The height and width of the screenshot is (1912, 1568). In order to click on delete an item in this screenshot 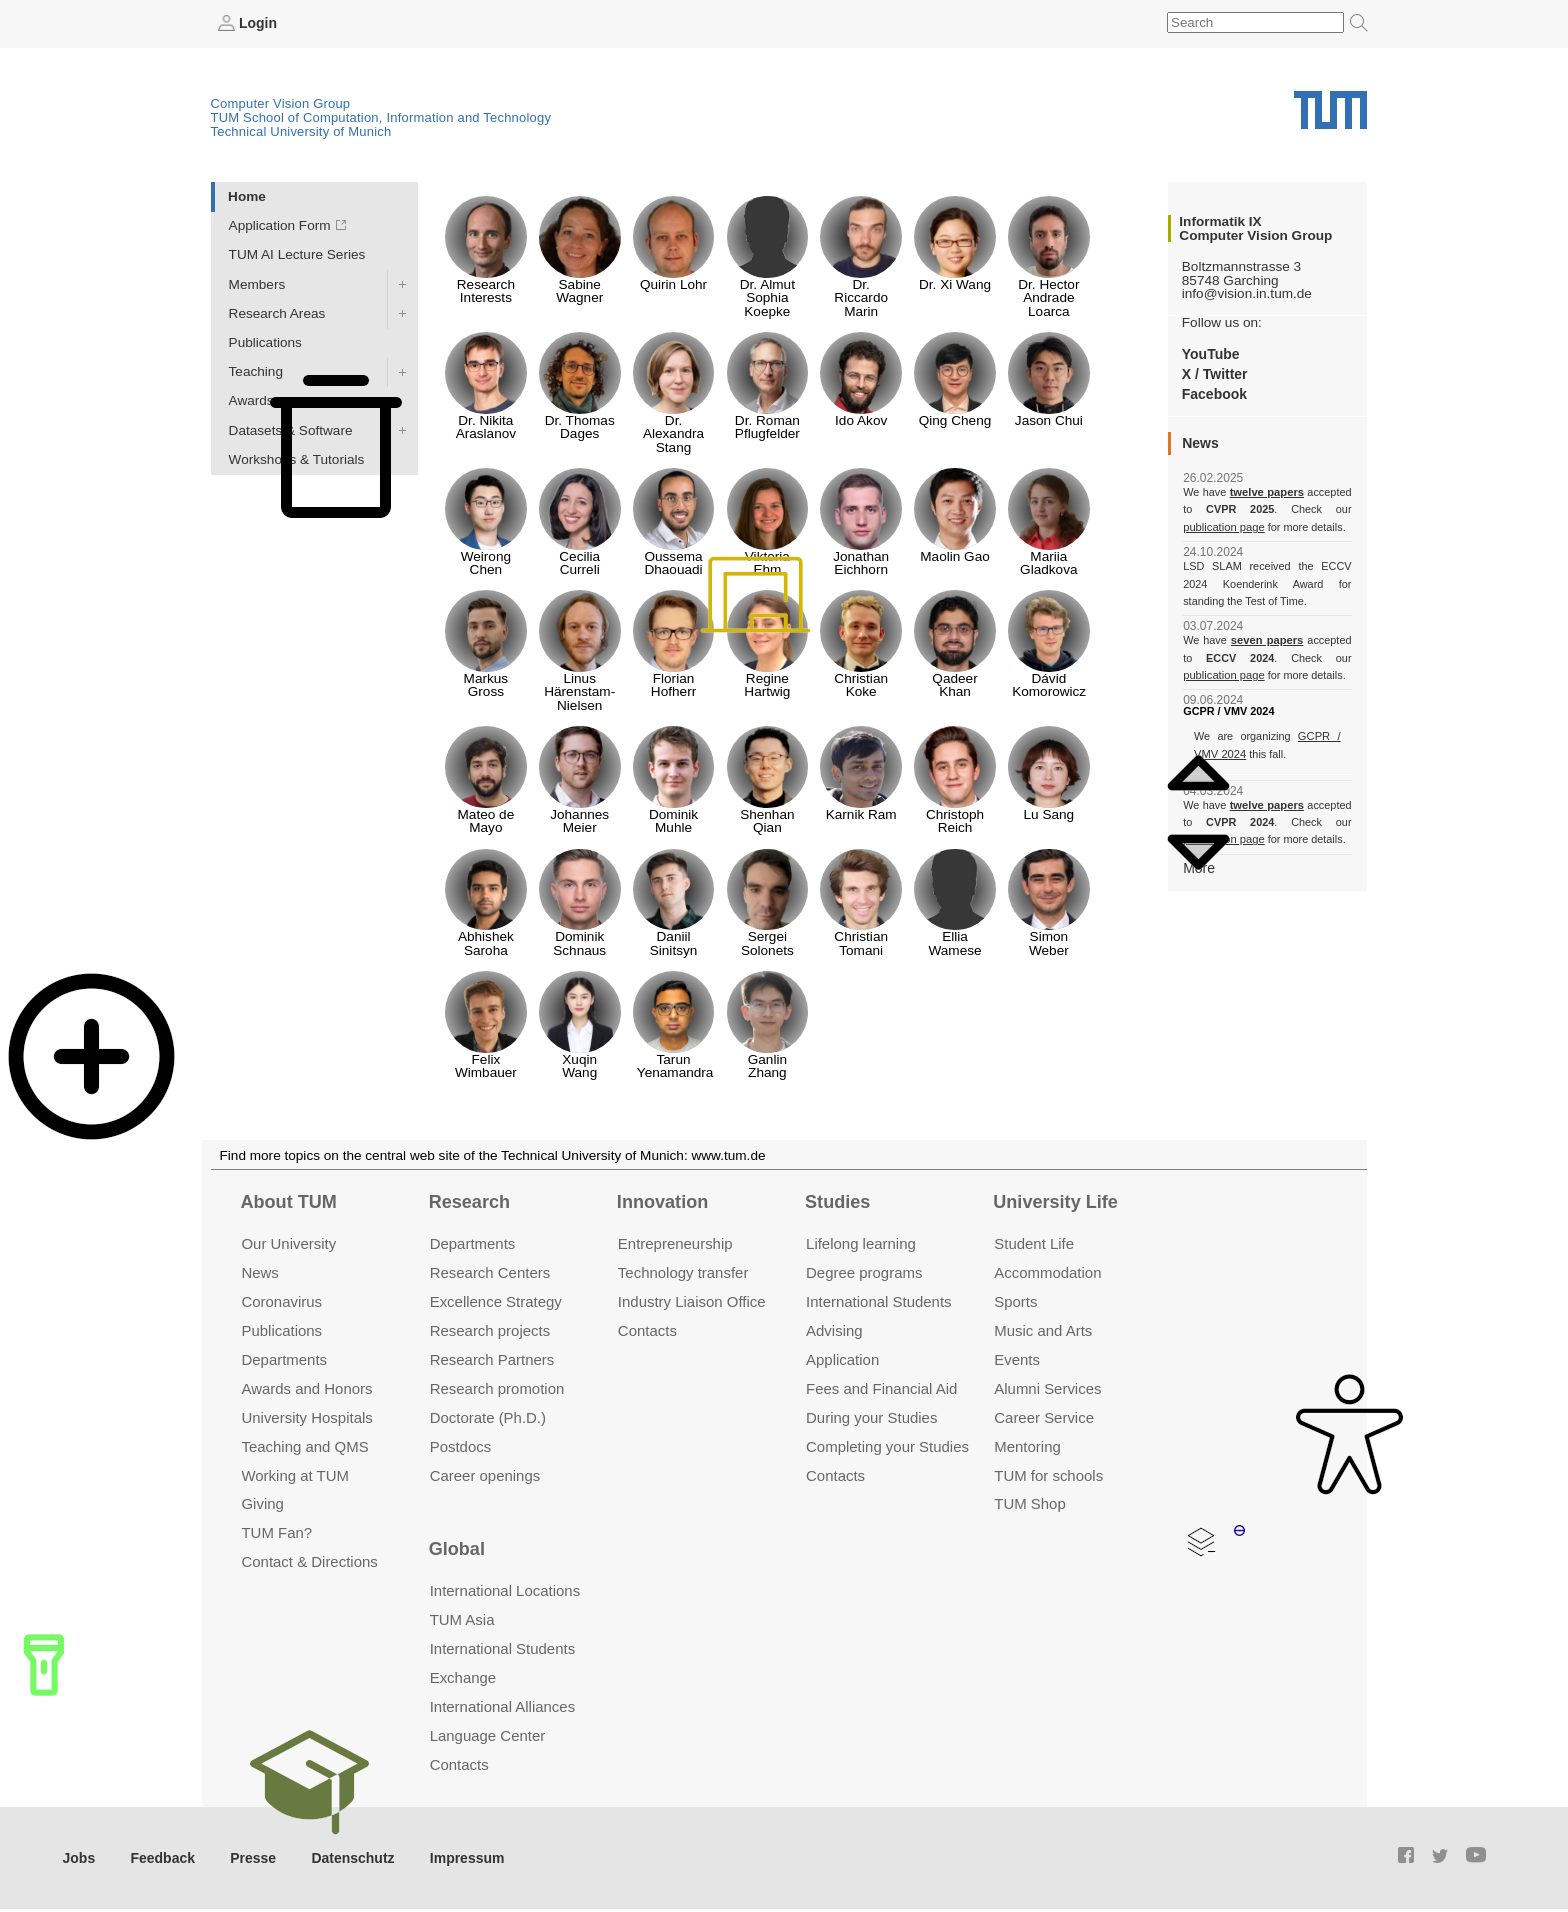, I will do `click(336, 452)`.